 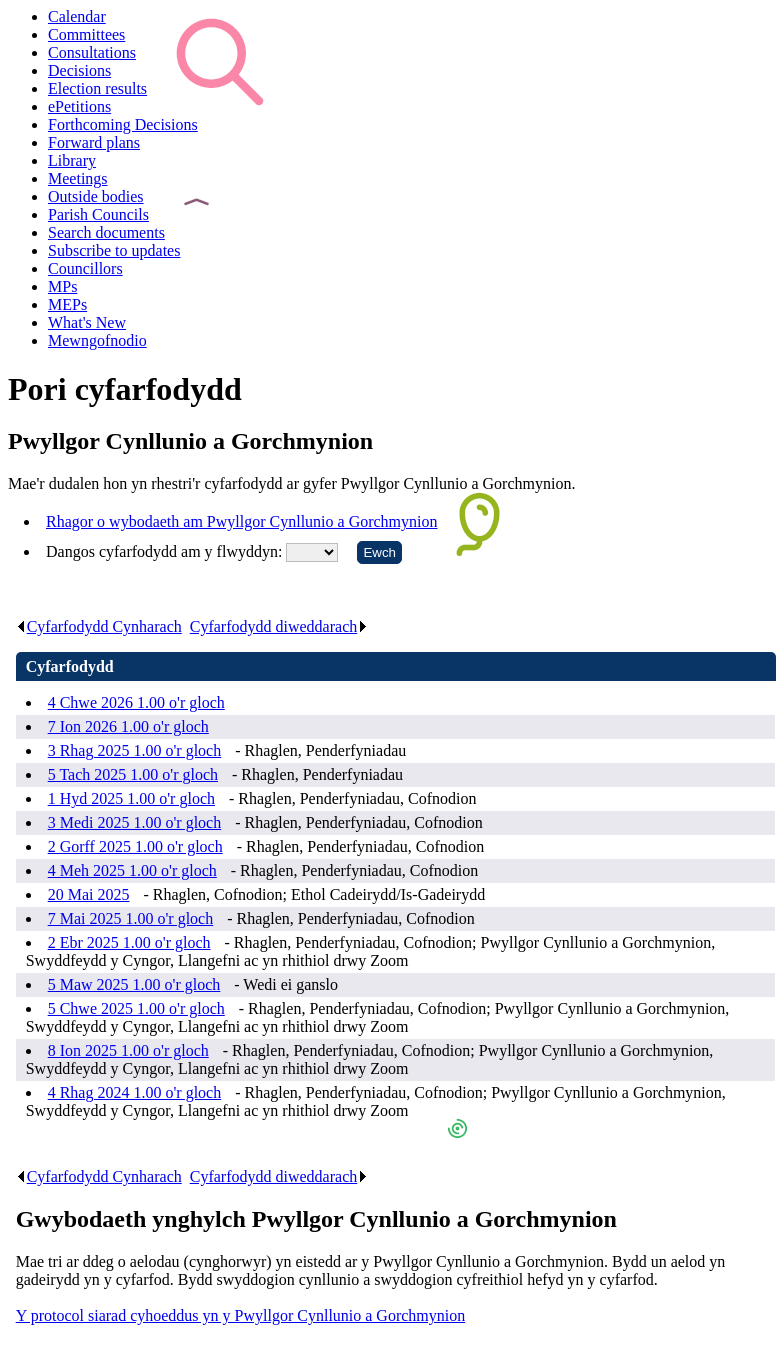 I want to click on collapse or minimize a section, so click(x=196, y=202).